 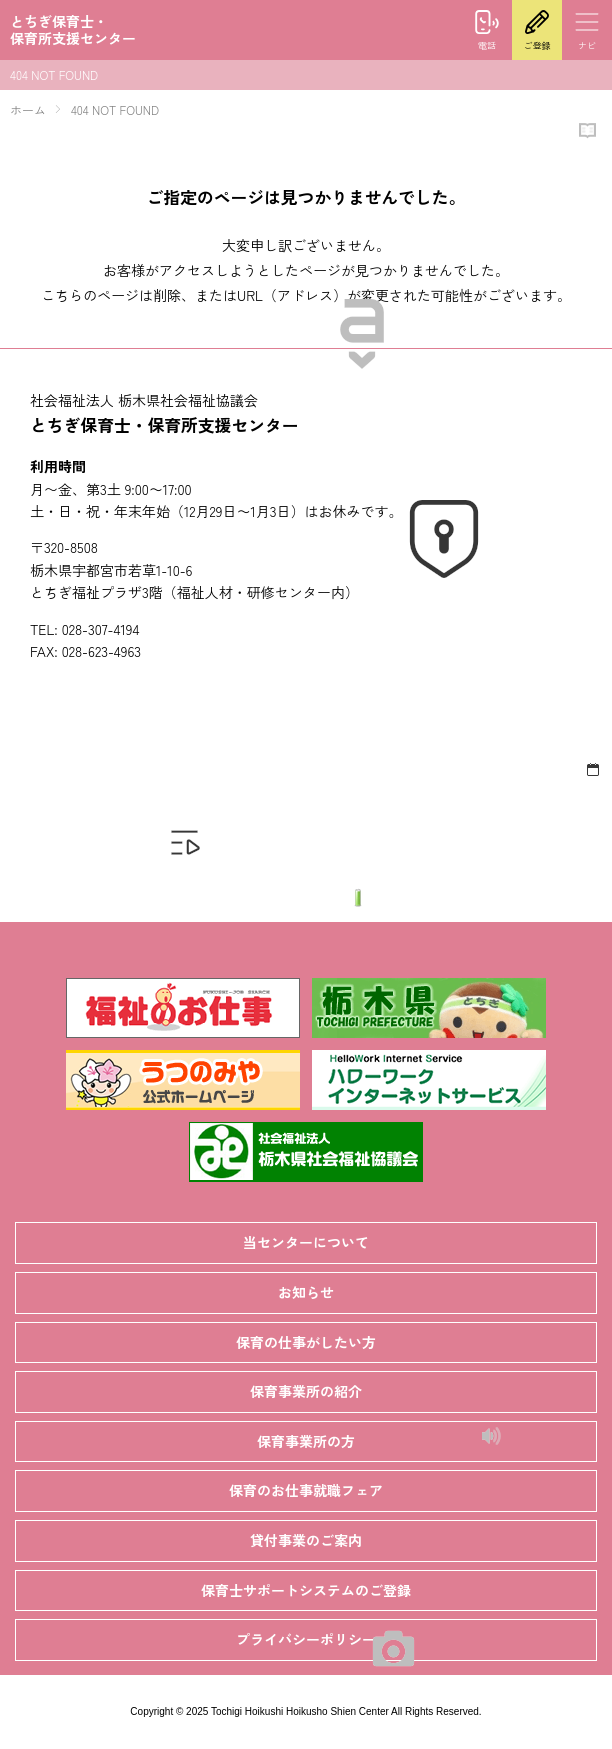 What do you see at coordinates (587, 130) in the screenshot?
I see `switch to dual-page or side-by-side view` at bounding box center [587, 130].